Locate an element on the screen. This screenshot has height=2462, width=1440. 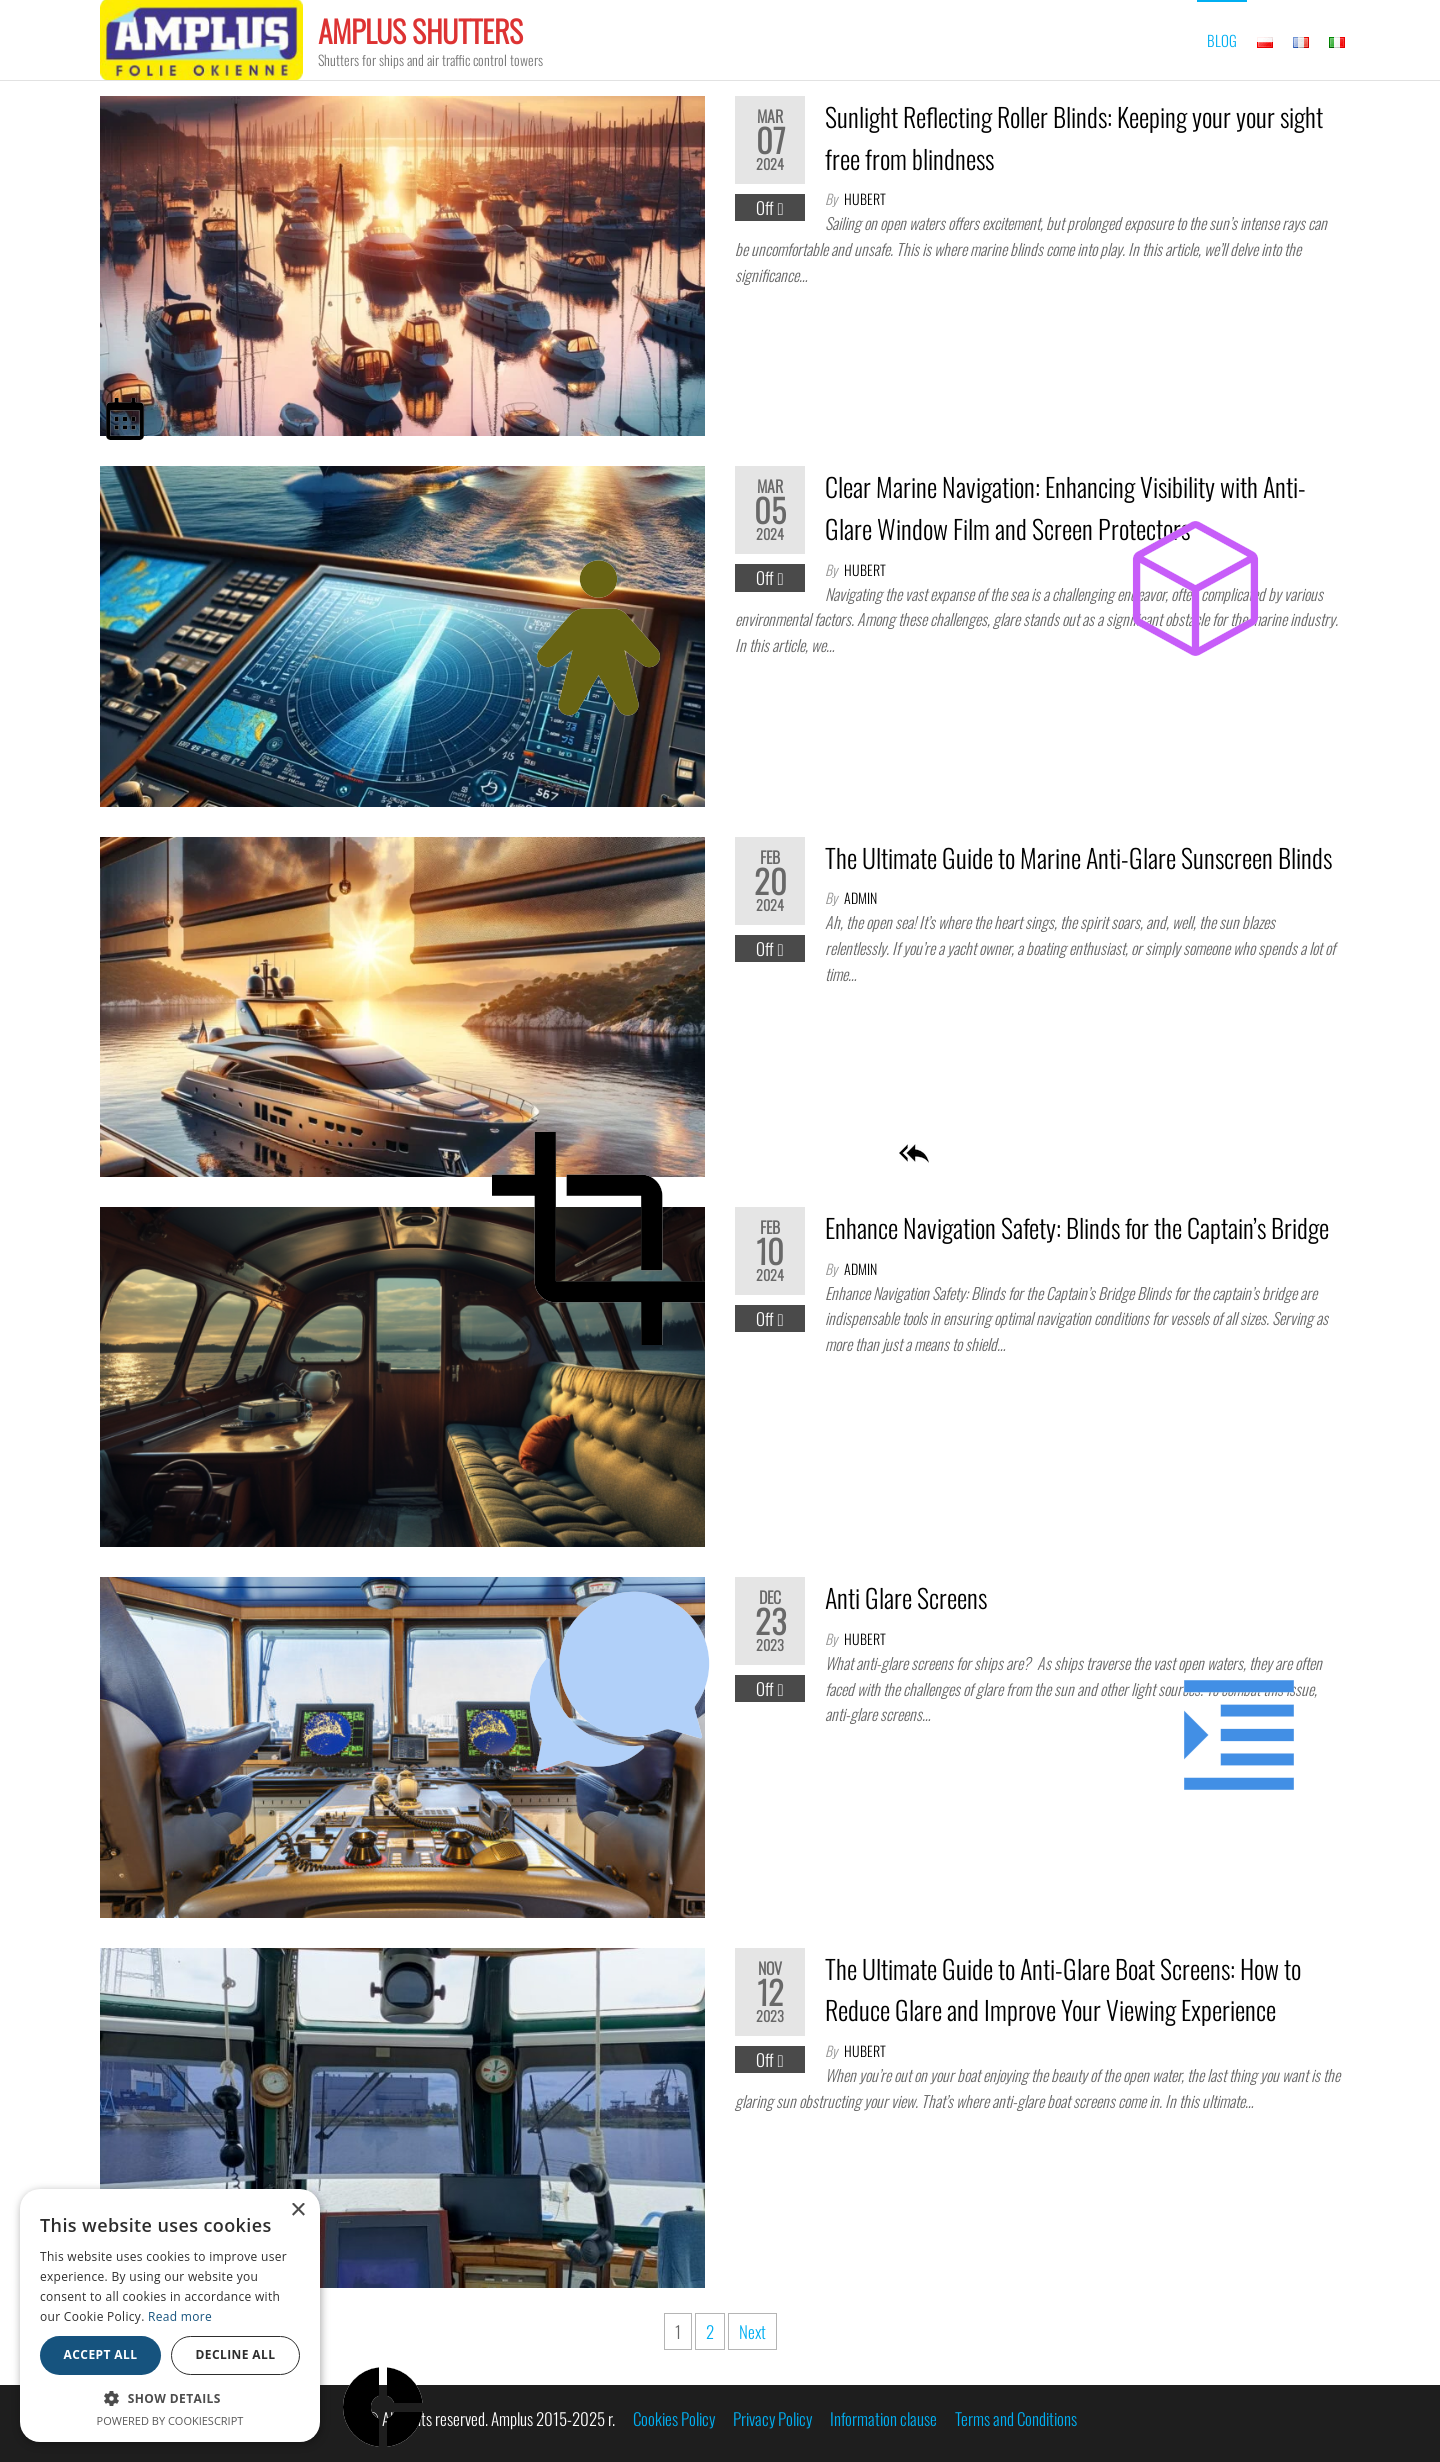
reply to all recipients of a message is located at coordinates (914, 1153).